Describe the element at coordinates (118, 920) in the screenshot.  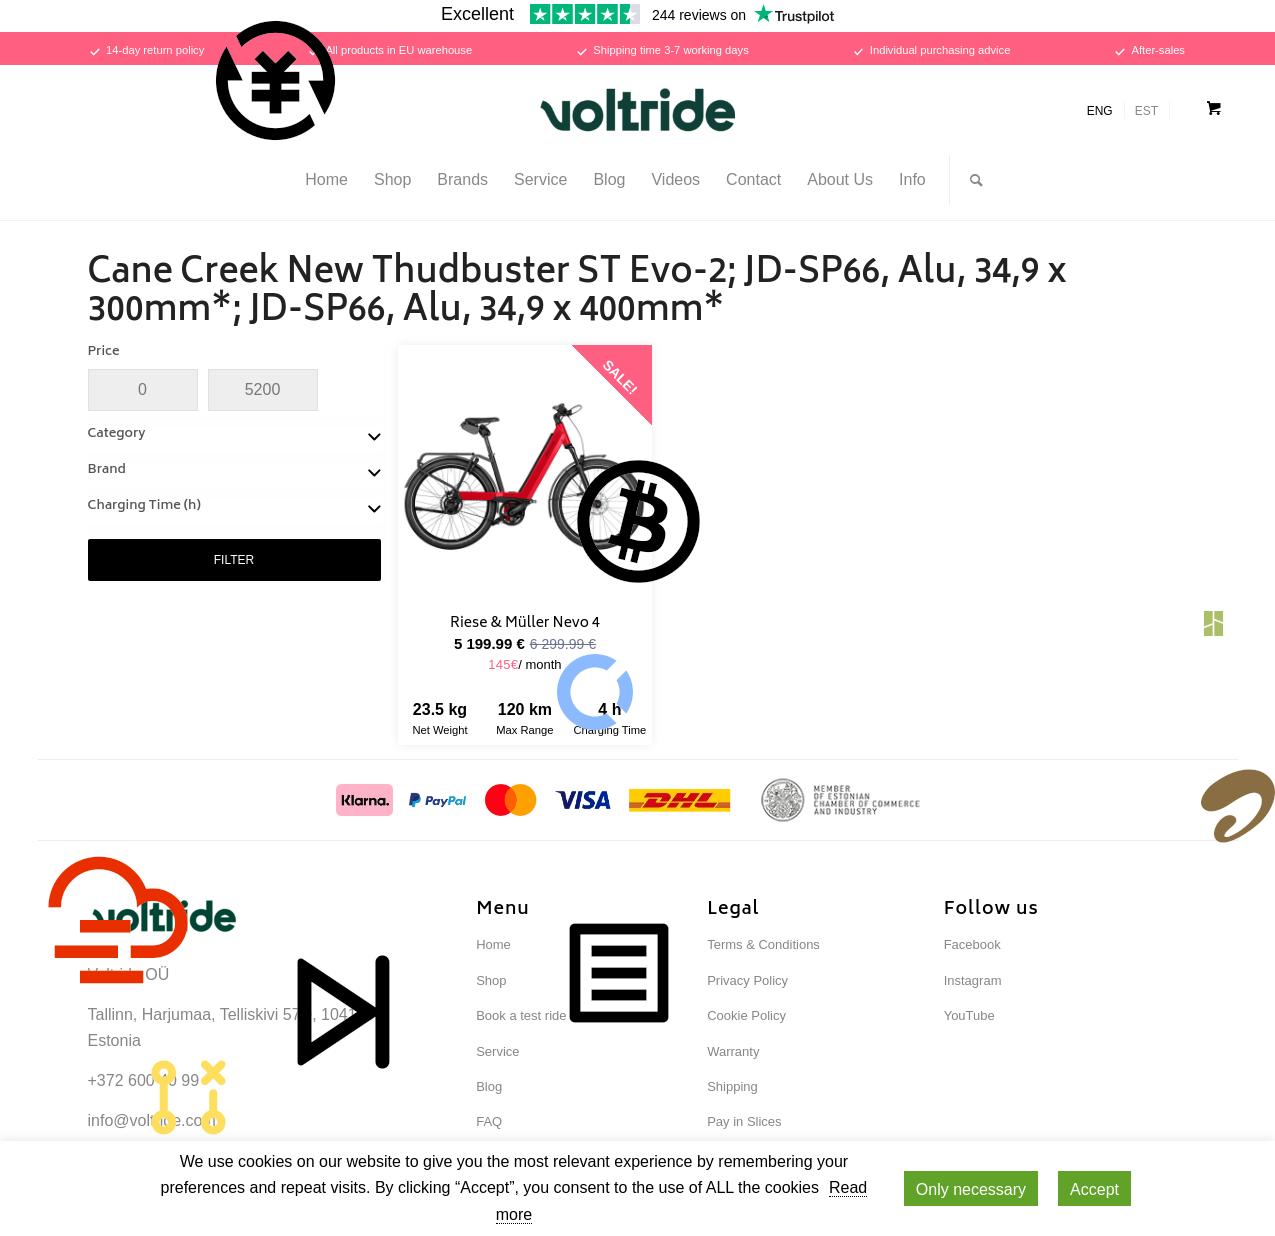
I see `view current wind conditions` at that location.